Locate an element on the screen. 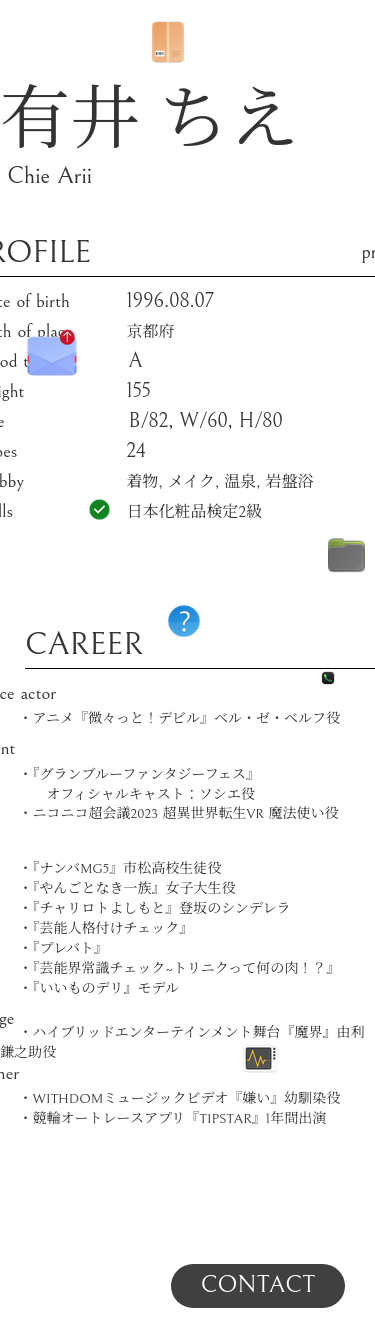 The width and height of the screenshot is (375, 1338). open the phone app to make or receive calls is located at coordinates (328, 678).